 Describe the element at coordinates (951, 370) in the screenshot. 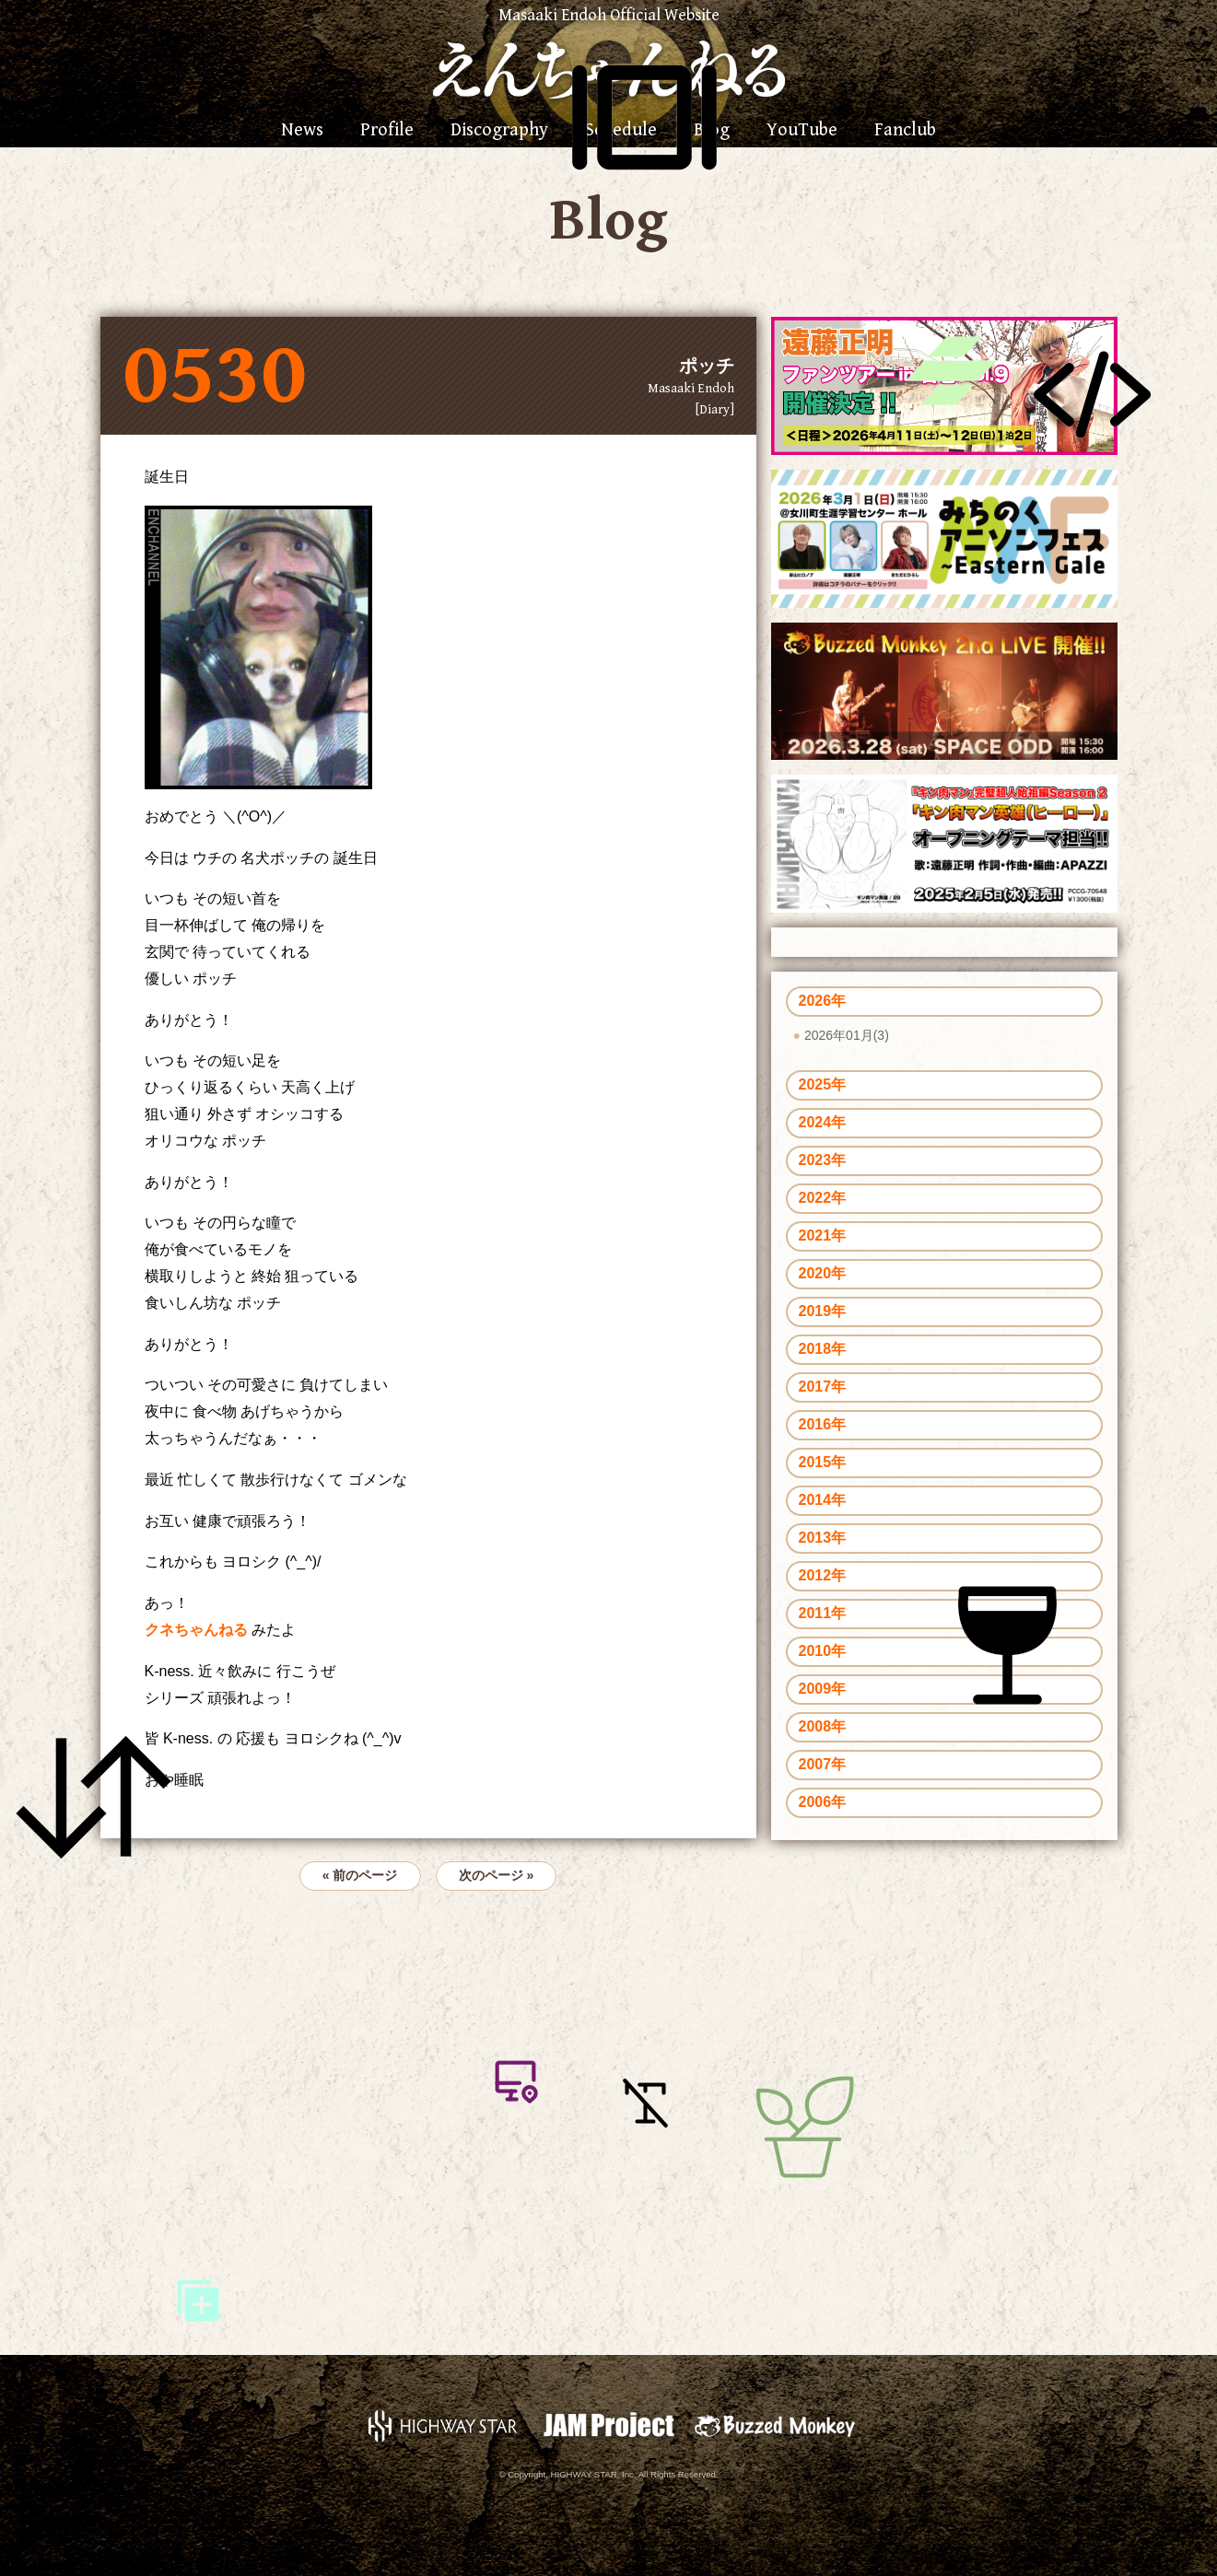

I see `stencil framework logo` at that location.